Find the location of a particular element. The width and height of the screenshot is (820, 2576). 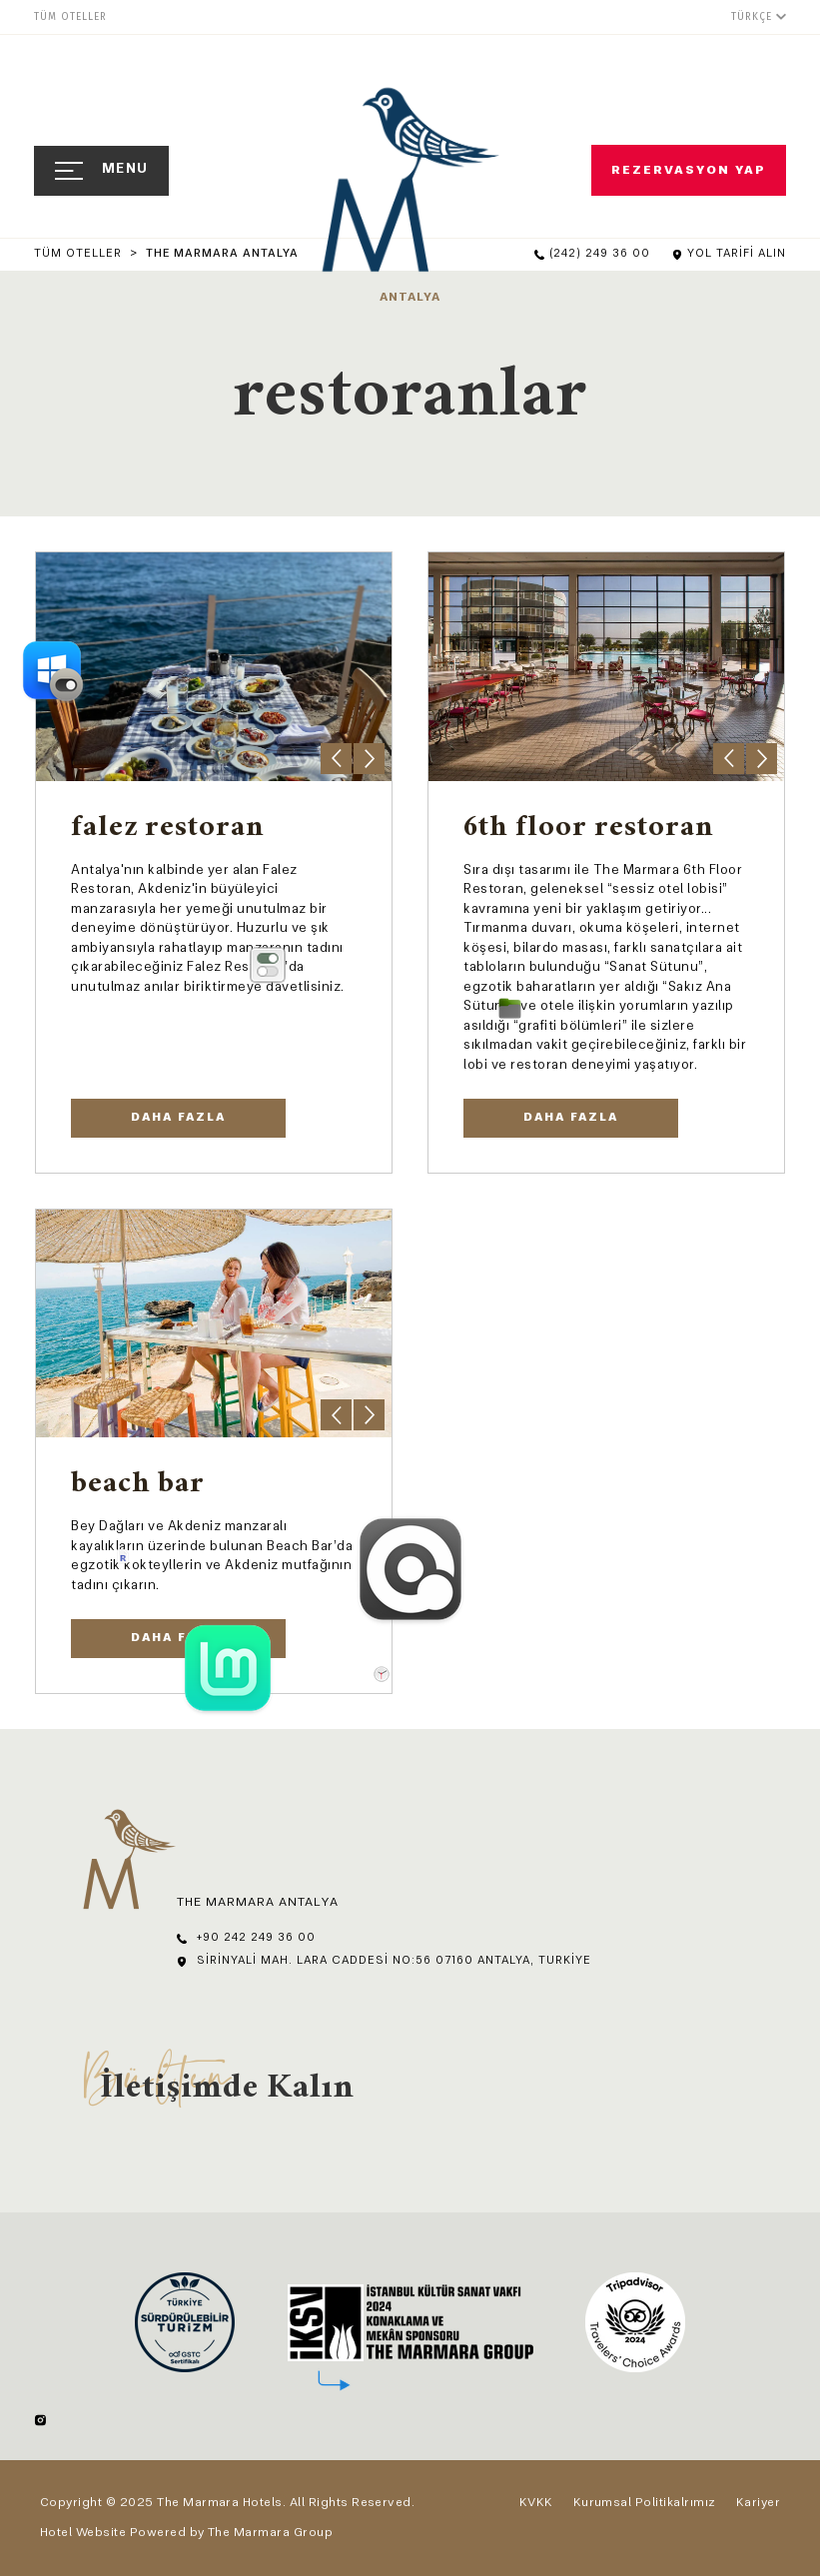

open folder containing files is located at coordinates (509, 1008).